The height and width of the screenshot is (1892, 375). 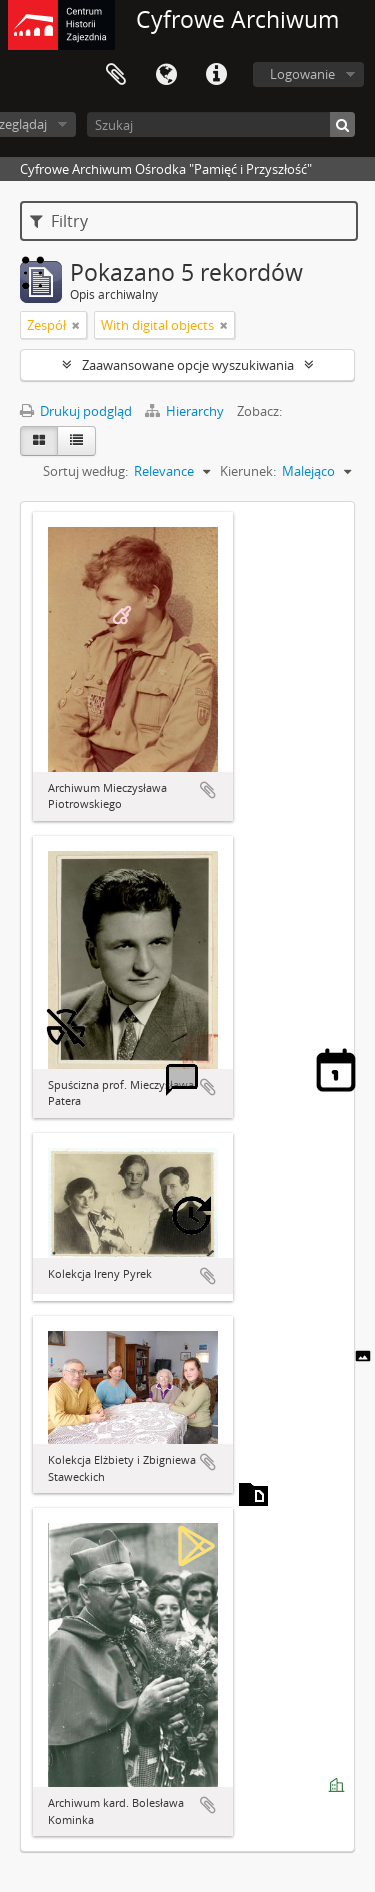 I want to click on view nearby buildings or properties, so click(x=336, y=1785).